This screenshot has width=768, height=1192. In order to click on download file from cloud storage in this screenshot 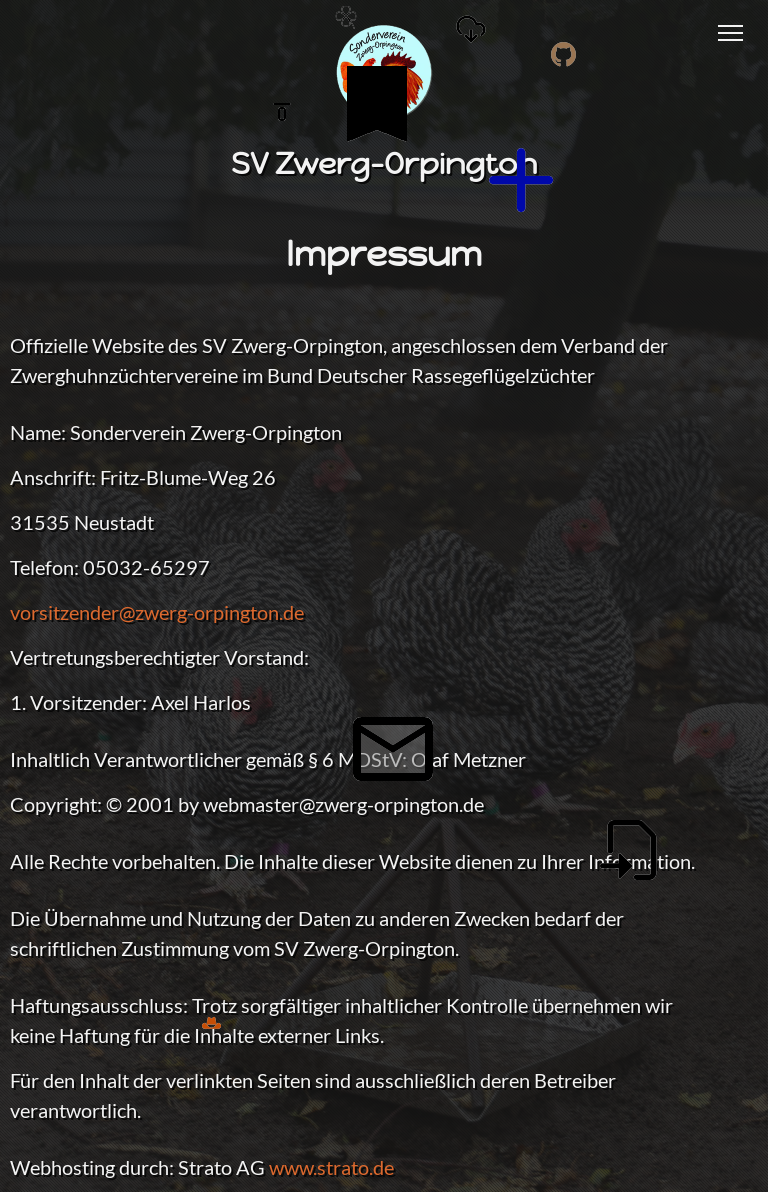, I will do `click(471, 29)`.